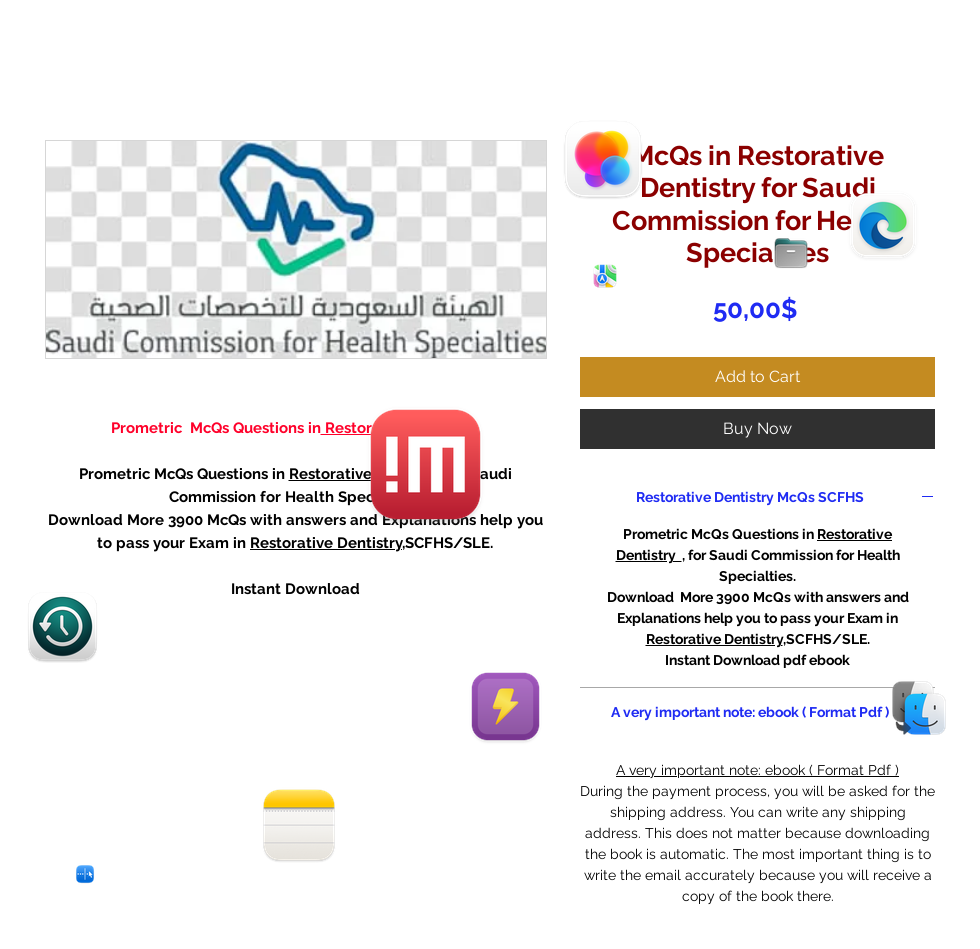 This screenshot has width=980, height=949. What do you see at coordinates (603, 159) in the screenshot?
I see `open Game Center app` at bounding box center [603, 159].